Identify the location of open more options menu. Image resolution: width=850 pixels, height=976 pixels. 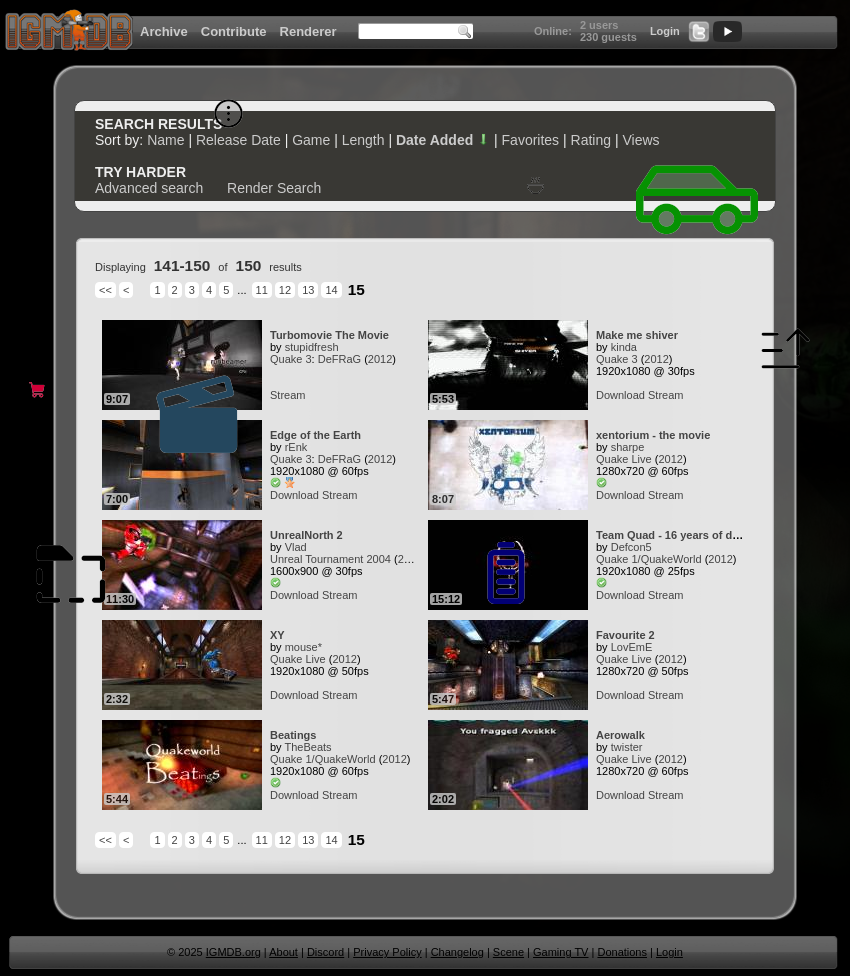
(228, 113).